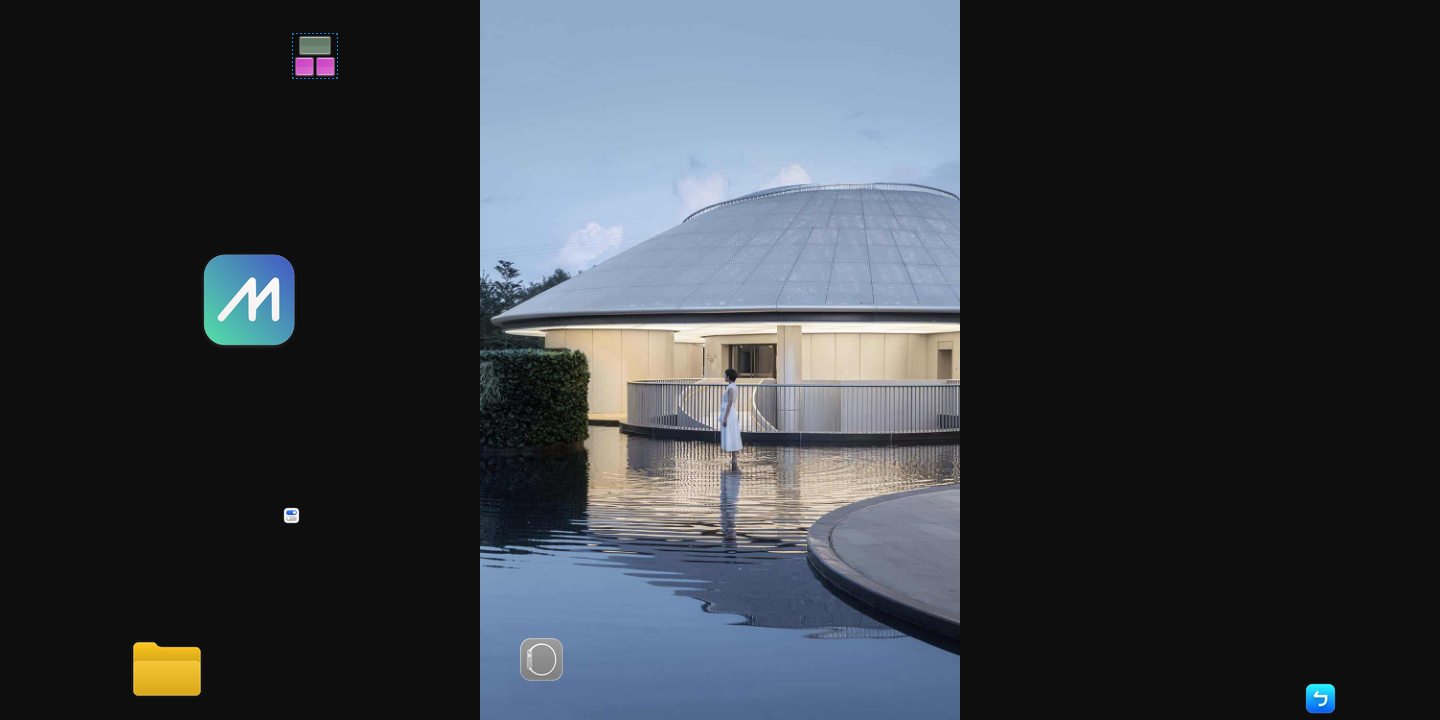 The image size is (1440, 720). I want to click on open the maxint app, so click(248, 299).